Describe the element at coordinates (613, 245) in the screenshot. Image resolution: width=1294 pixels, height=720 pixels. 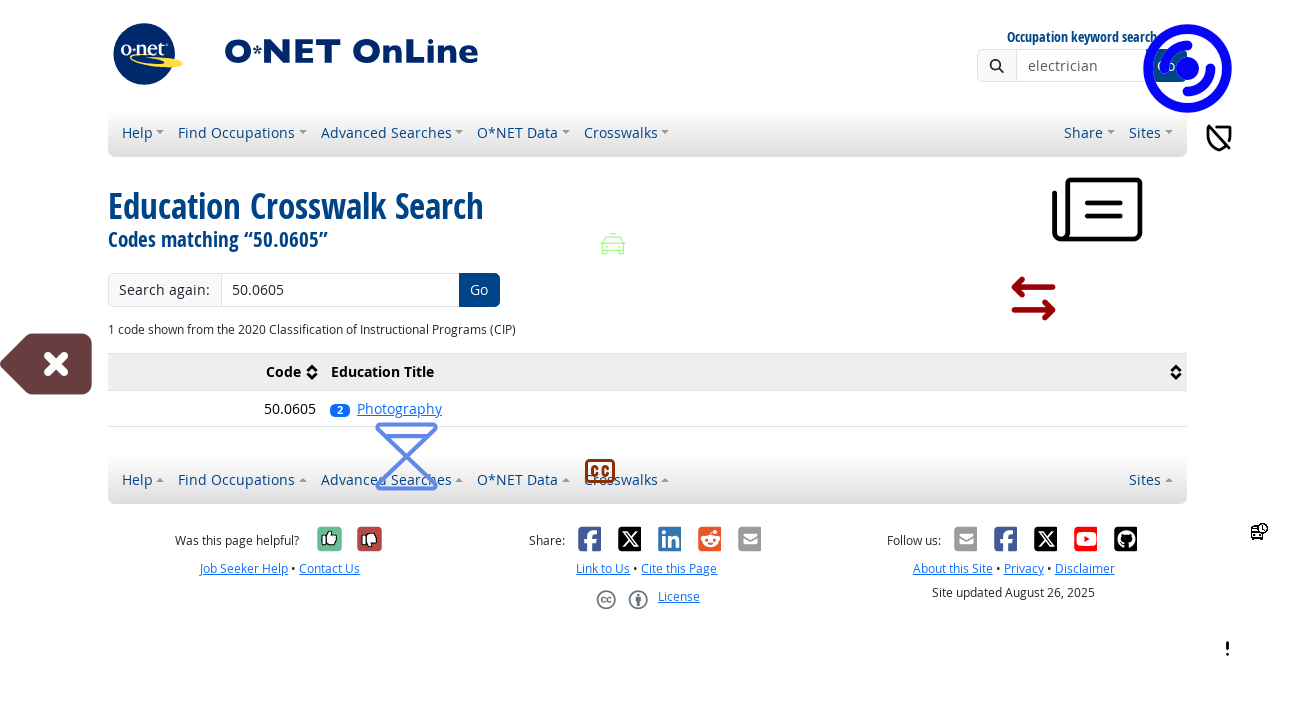
I see `contact or locate emergency services` at that location.